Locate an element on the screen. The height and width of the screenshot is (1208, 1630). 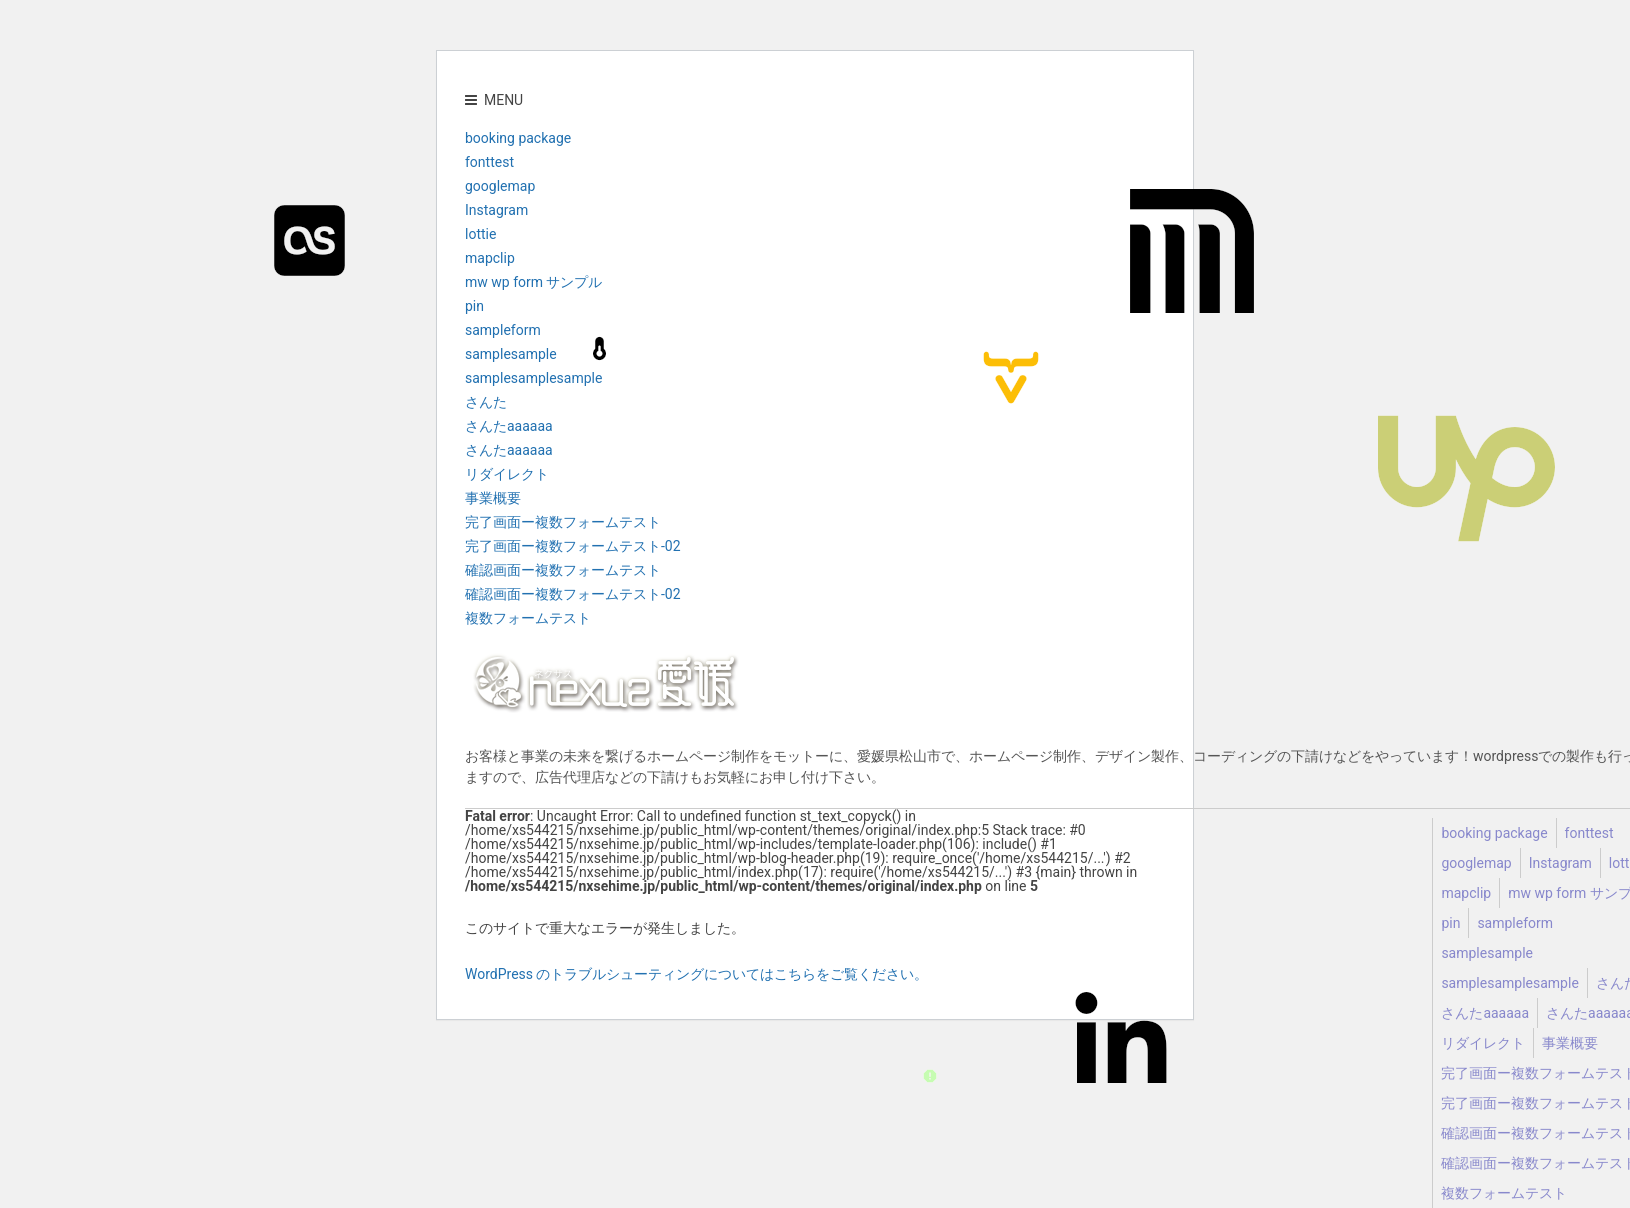
vaadin framework logo is located at coordinates (1011, 379).